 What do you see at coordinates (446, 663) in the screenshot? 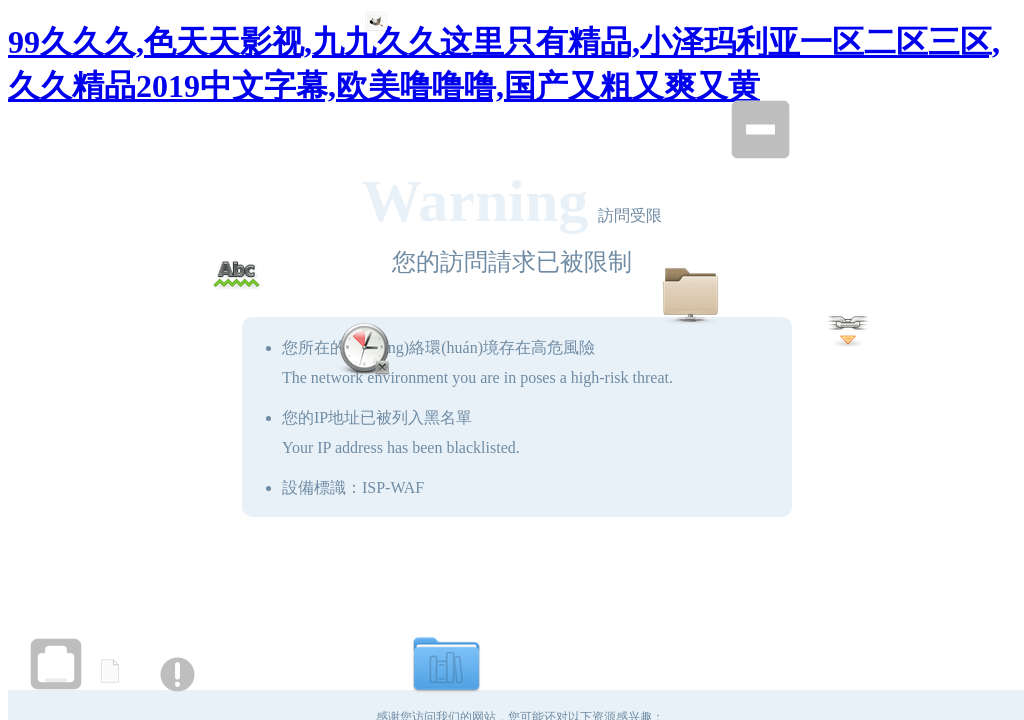
I see `open media library folder` at bounding box center [446, 663].